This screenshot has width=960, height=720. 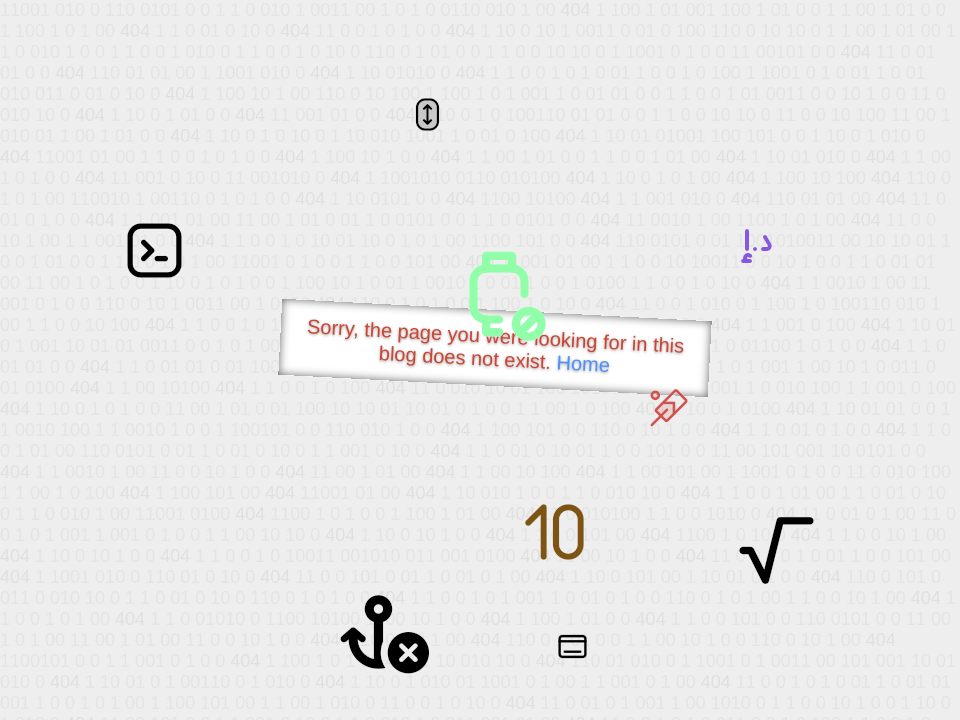 I want to click on cancel smartwatch pairing, so click(x=499, y=294).